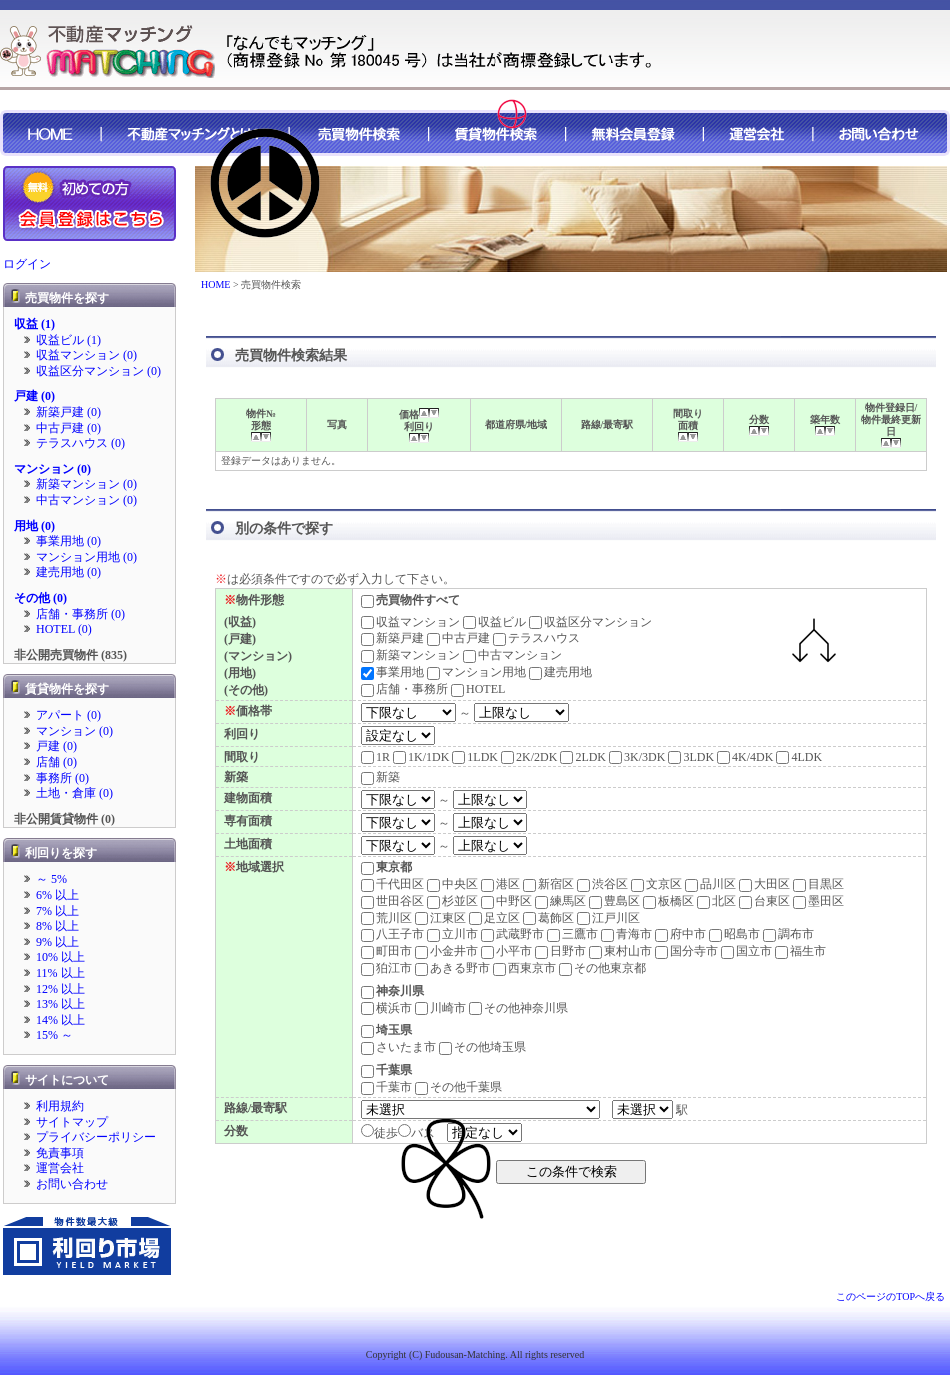  I want to click on indicates a peaceful or non-violent mode, so click(265, 183).